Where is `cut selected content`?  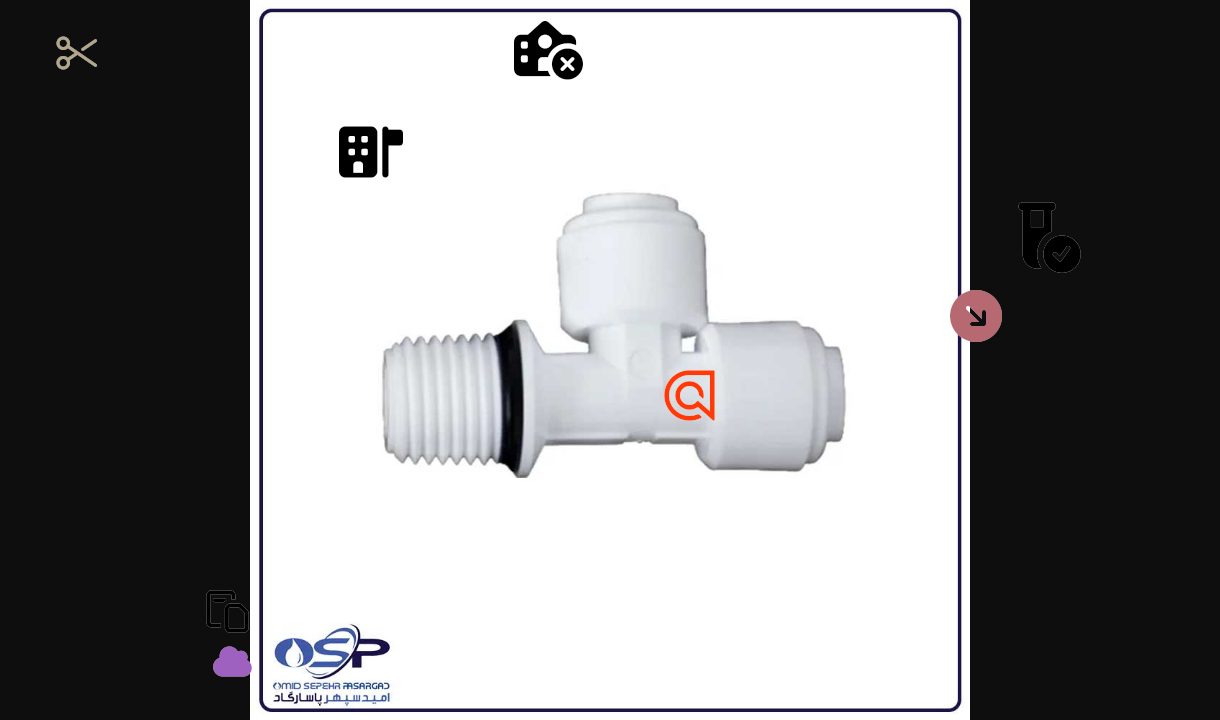 cut selected content is located at coordinates (76, 53).